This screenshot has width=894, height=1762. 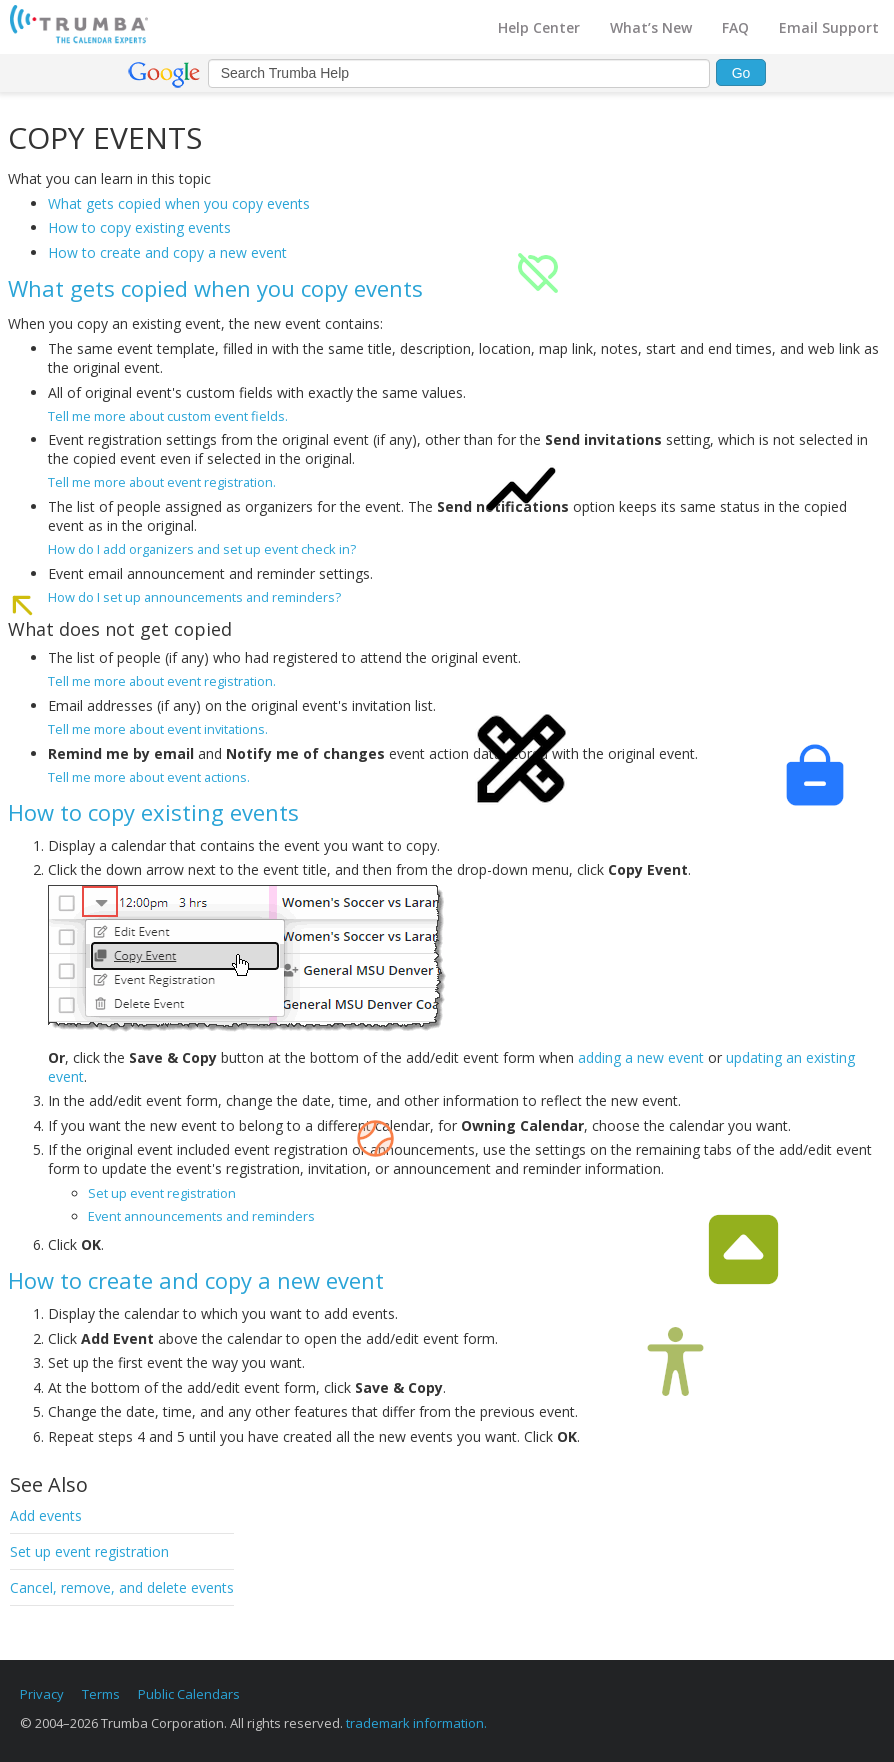 What do you see at coordinates (22, 605) in the screenshot?
I see `navigate back to previous screen` at bounding box center [22, 605].